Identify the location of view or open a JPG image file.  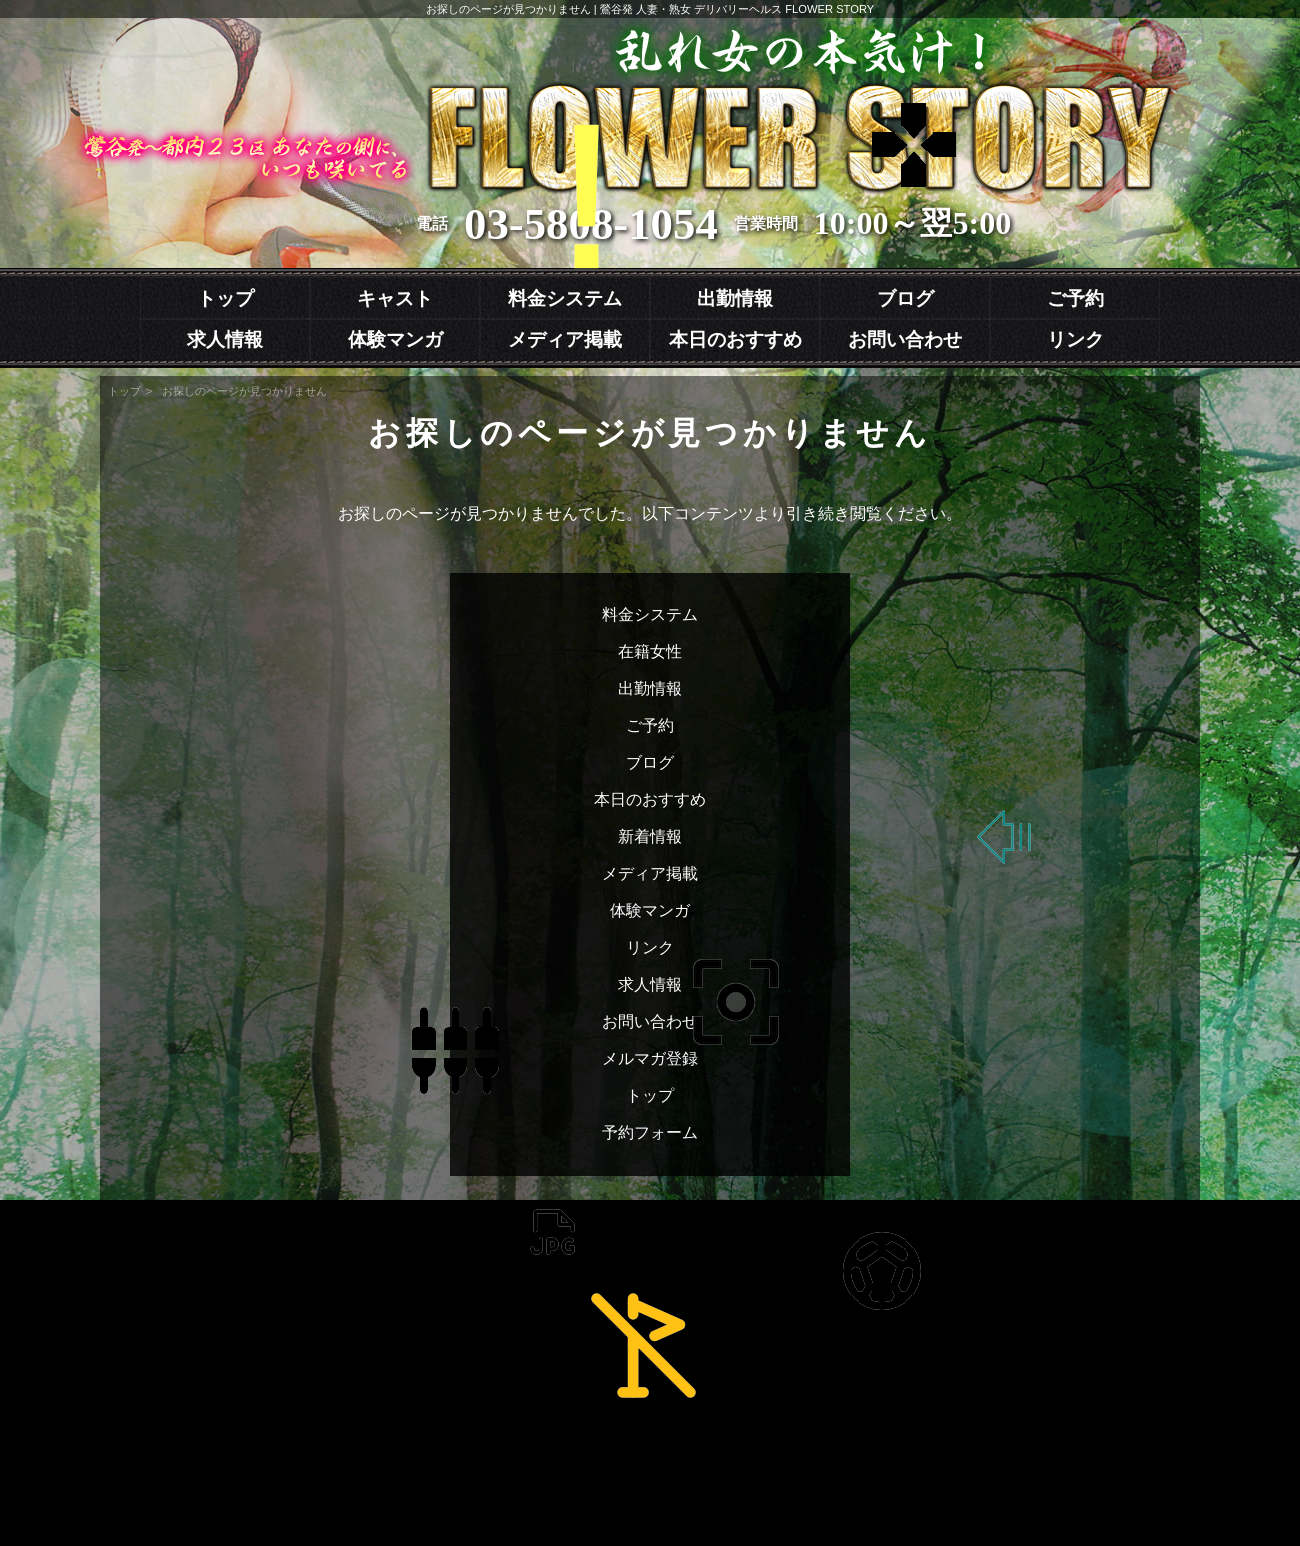
(554, 1234).